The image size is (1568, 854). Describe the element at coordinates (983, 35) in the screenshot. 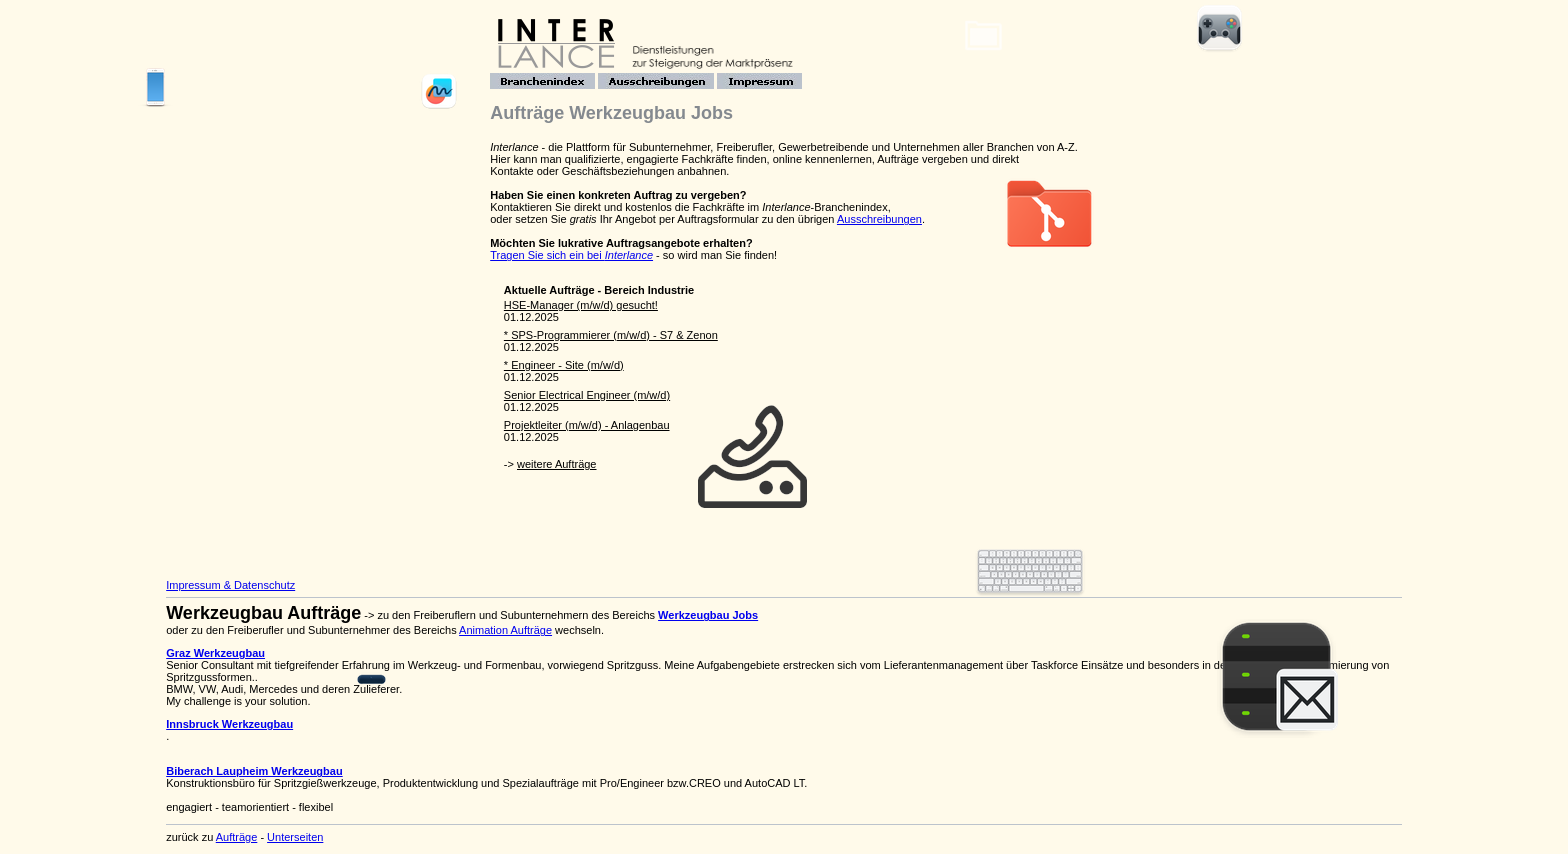

I see `access your media library folder` at that location.